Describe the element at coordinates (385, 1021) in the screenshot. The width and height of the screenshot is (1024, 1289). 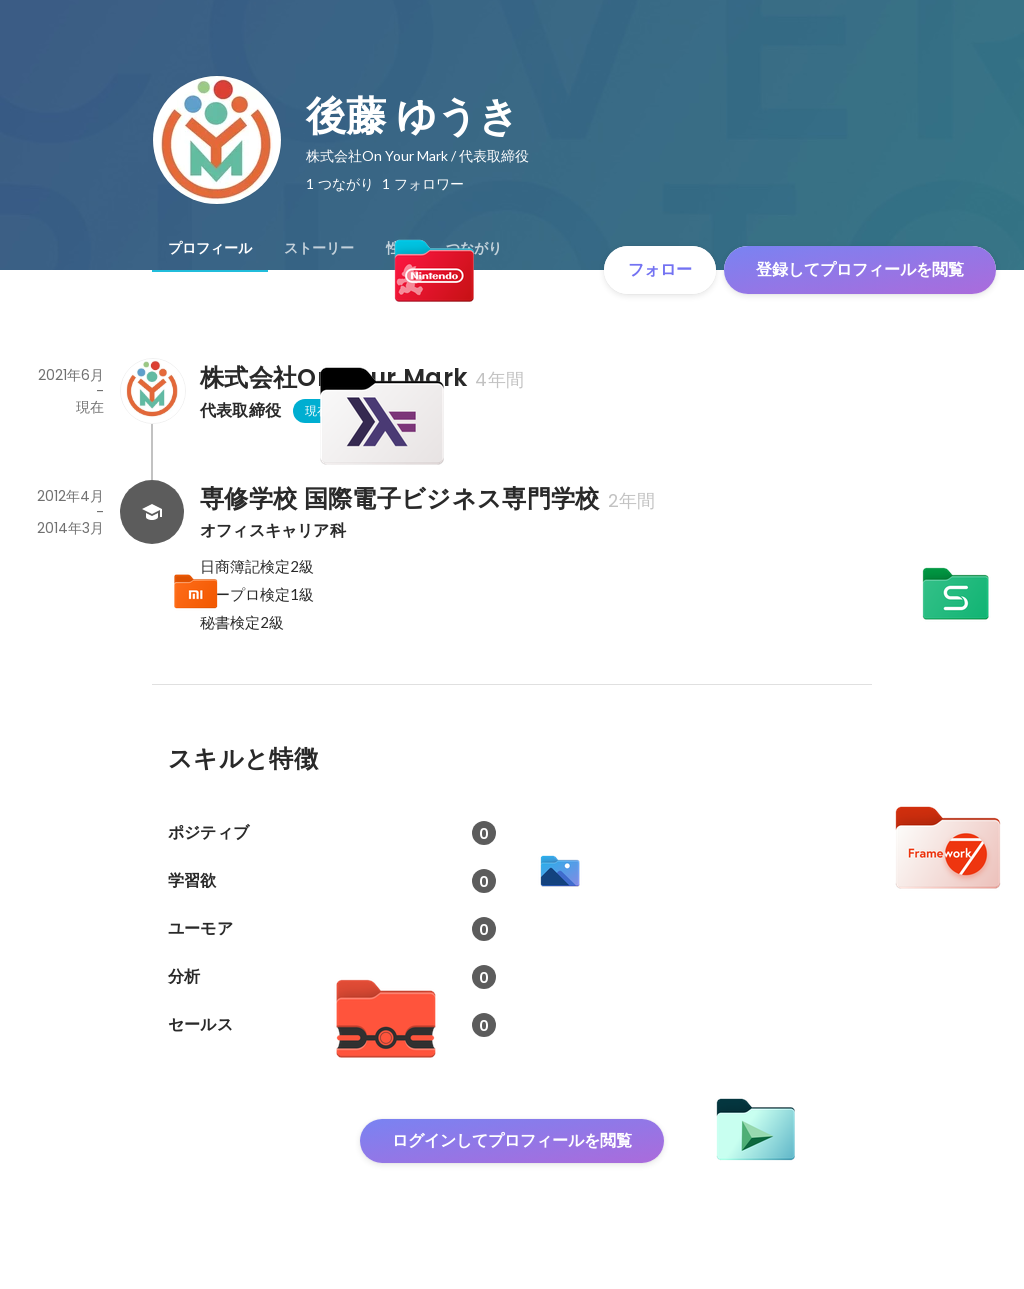
I see `open folder containing cherish ball pokémon or event pokémon` at that location.